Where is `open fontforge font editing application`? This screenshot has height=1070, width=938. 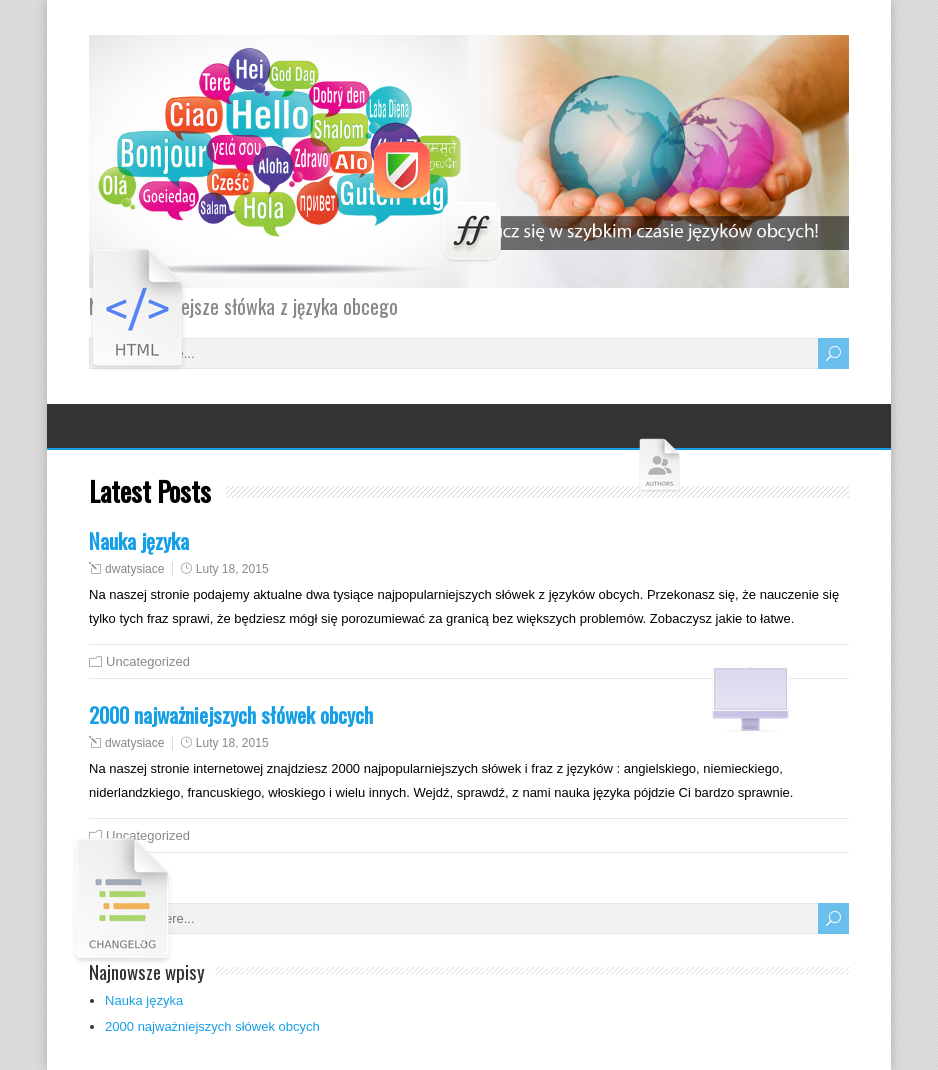 open fontforge font editing application is located at coordinates (471, 230).